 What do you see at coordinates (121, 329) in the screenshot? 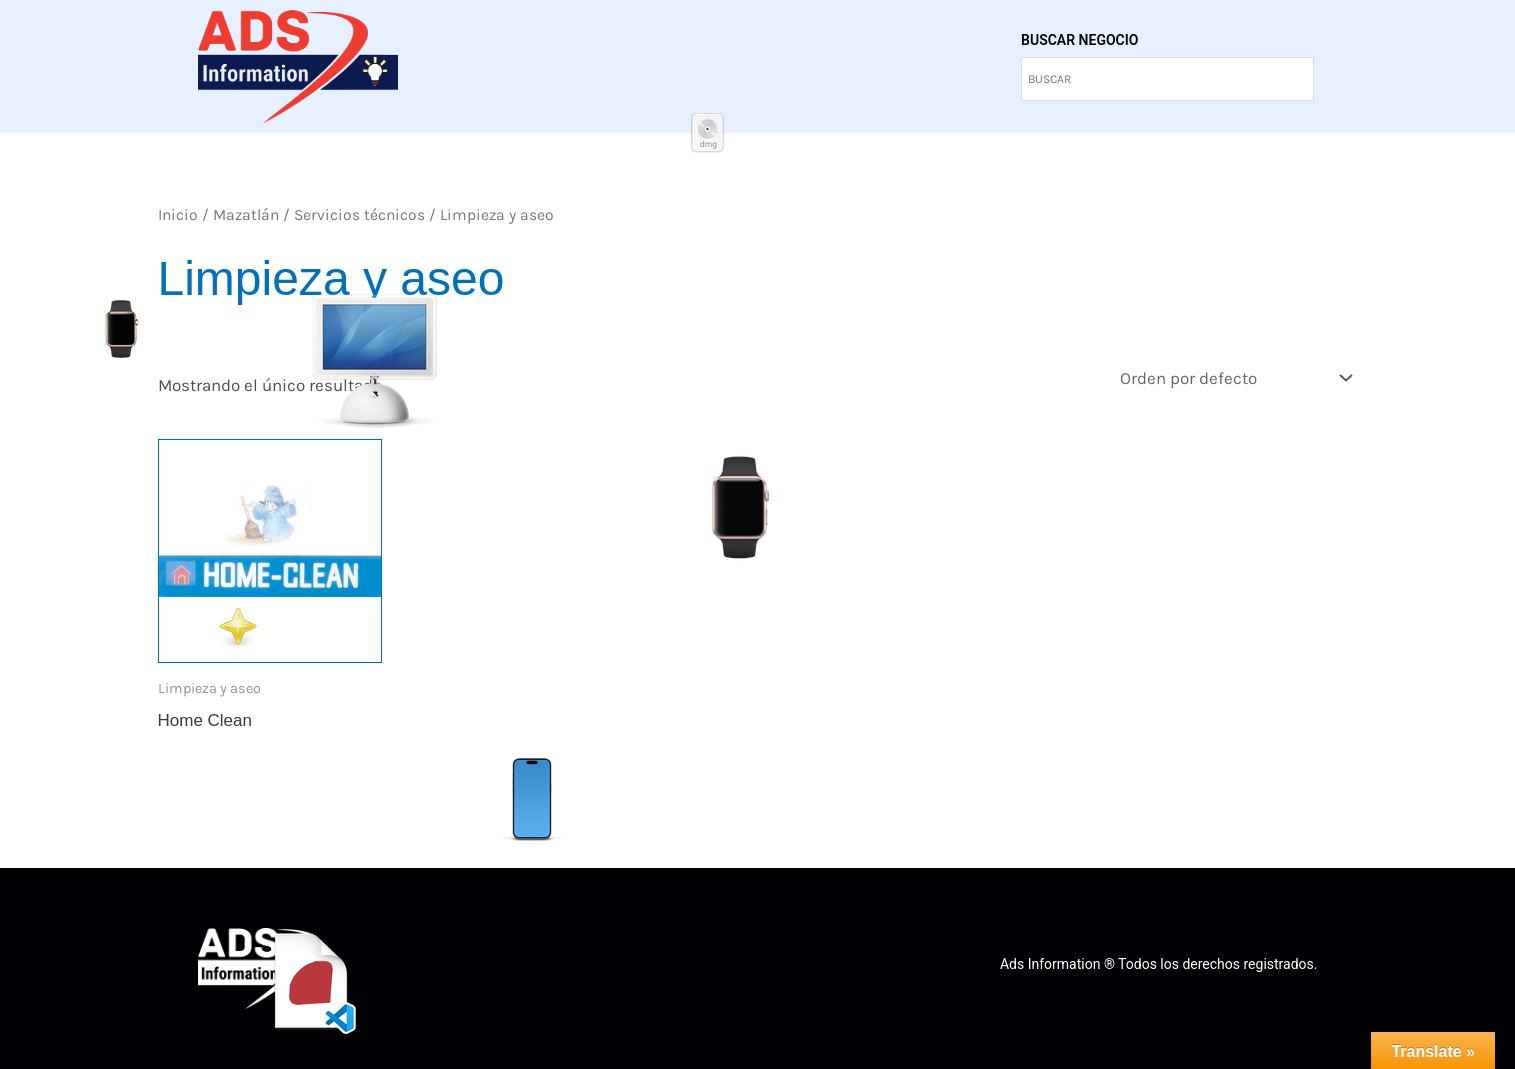
I see `apple watch device icon` at bounding box center [121, 329].